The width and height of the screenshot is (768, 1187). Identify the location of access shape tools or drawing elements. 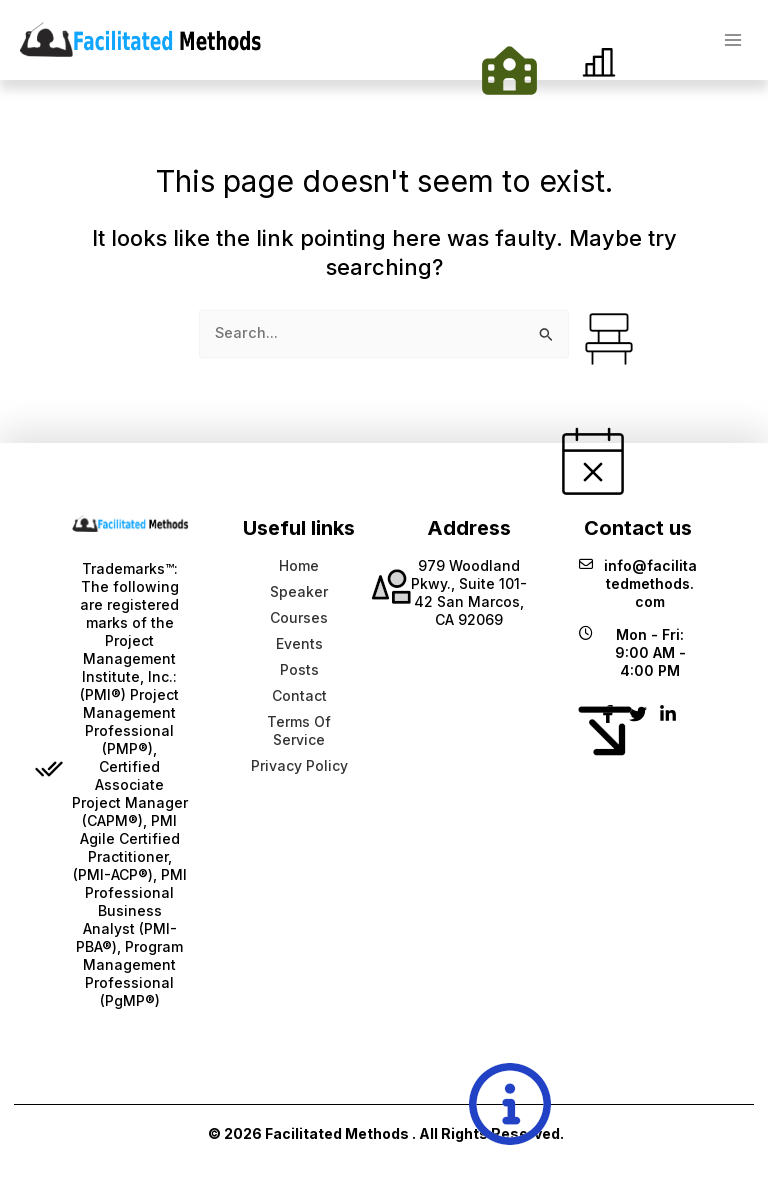
(392, 588).